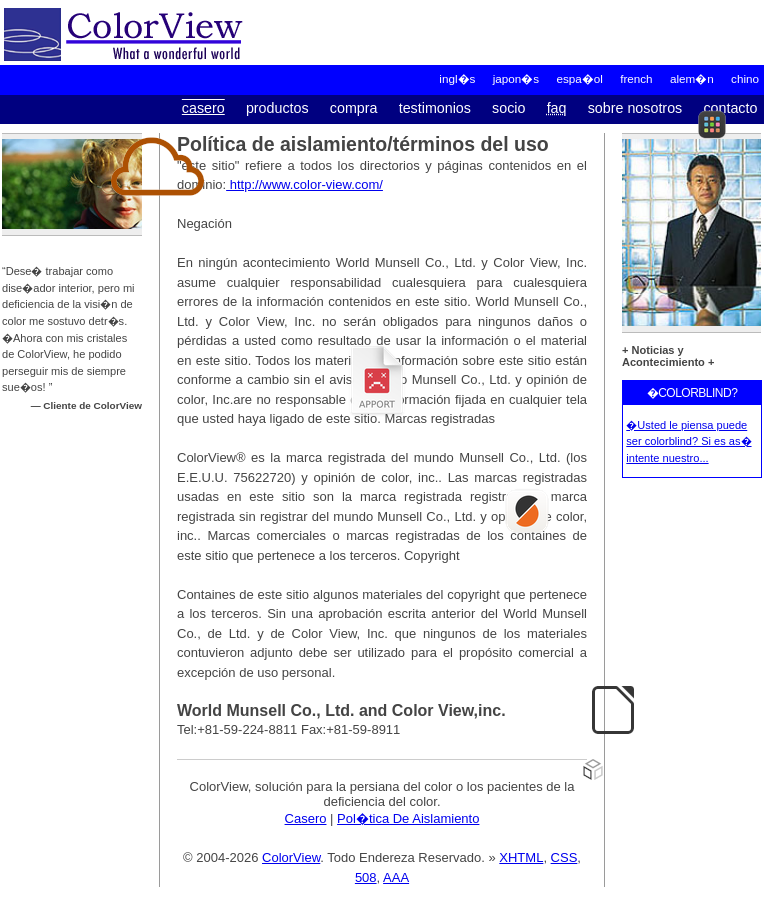 The image size is (764, 907). Describe the element at coordinates (613, 710) in the screenshot. I see `open LibreOffice suite` at that location.